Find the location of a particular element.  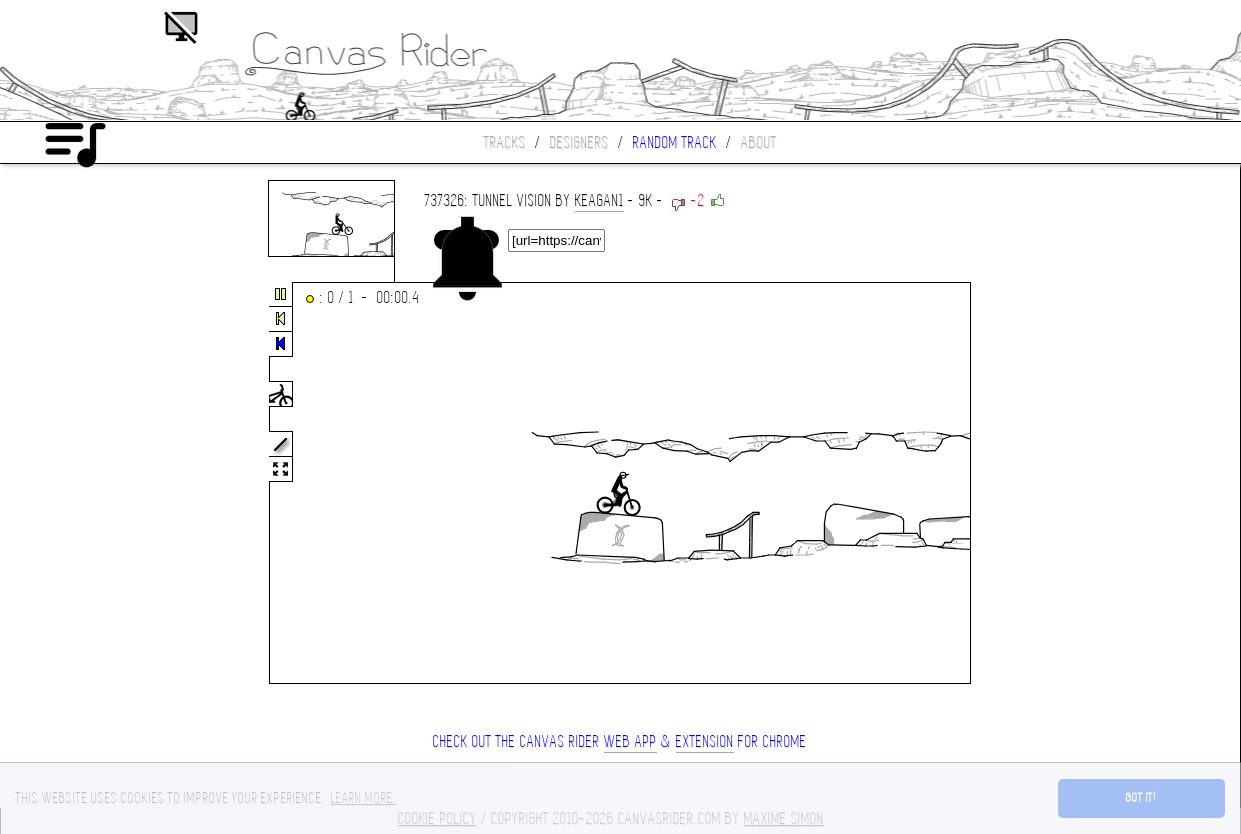

view your notifications is located at coordinates (467, 257).